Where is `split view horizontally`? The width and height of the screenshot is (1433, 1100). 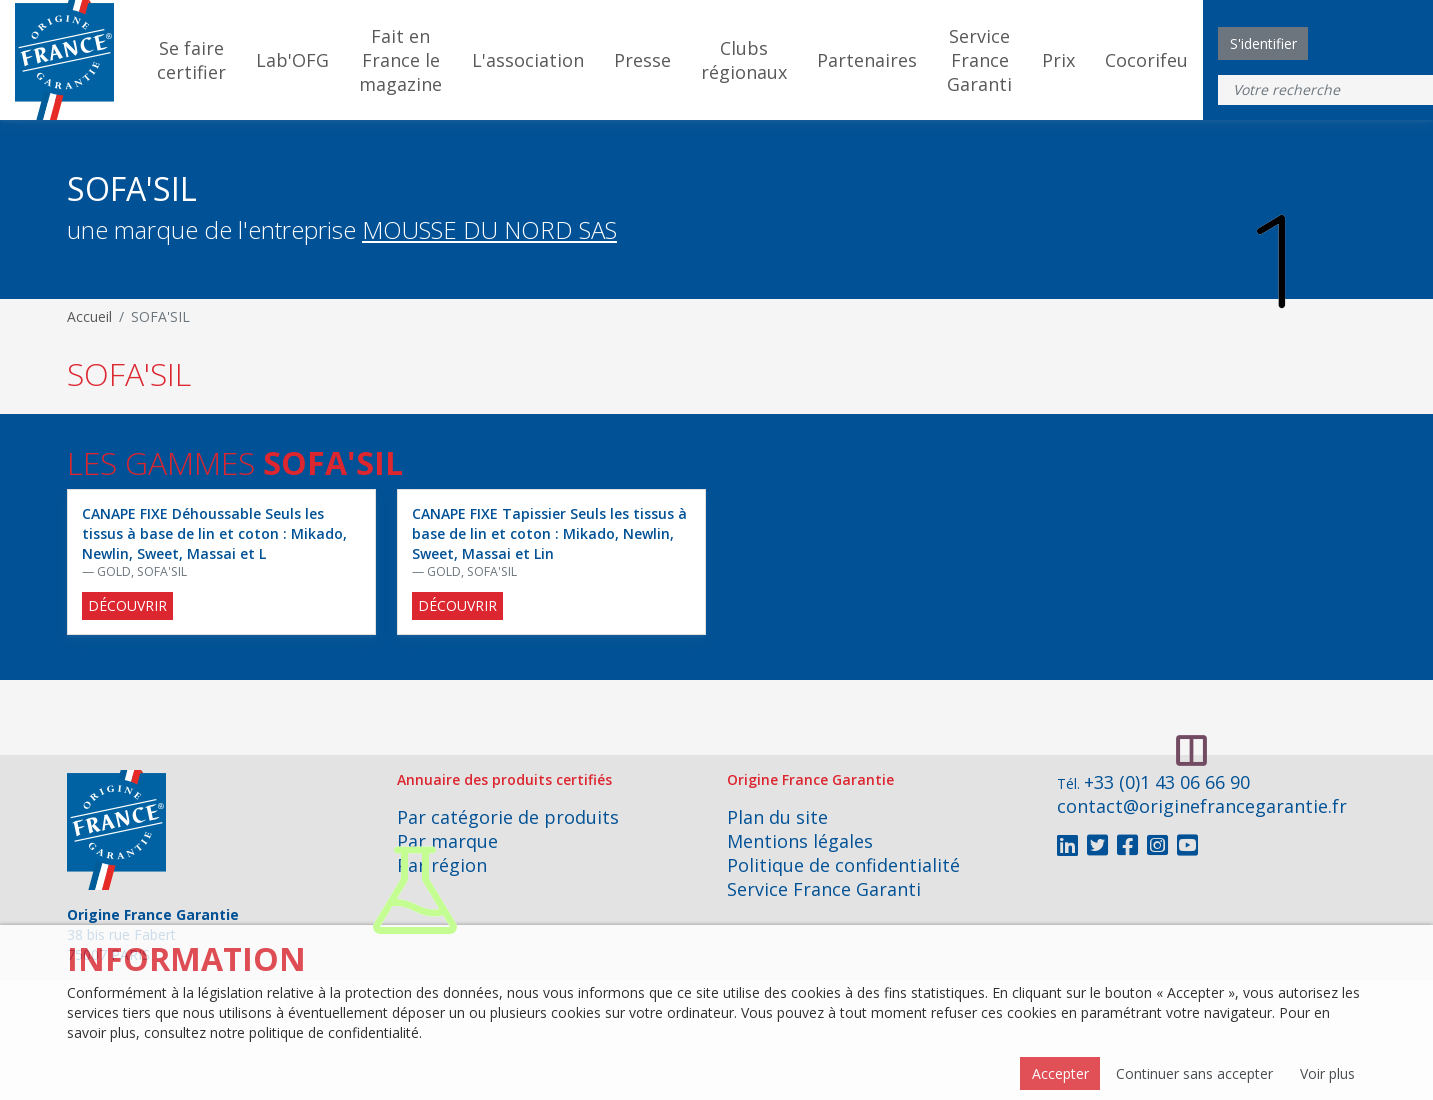 split view horizontally is located at coordinates (1191, 750).